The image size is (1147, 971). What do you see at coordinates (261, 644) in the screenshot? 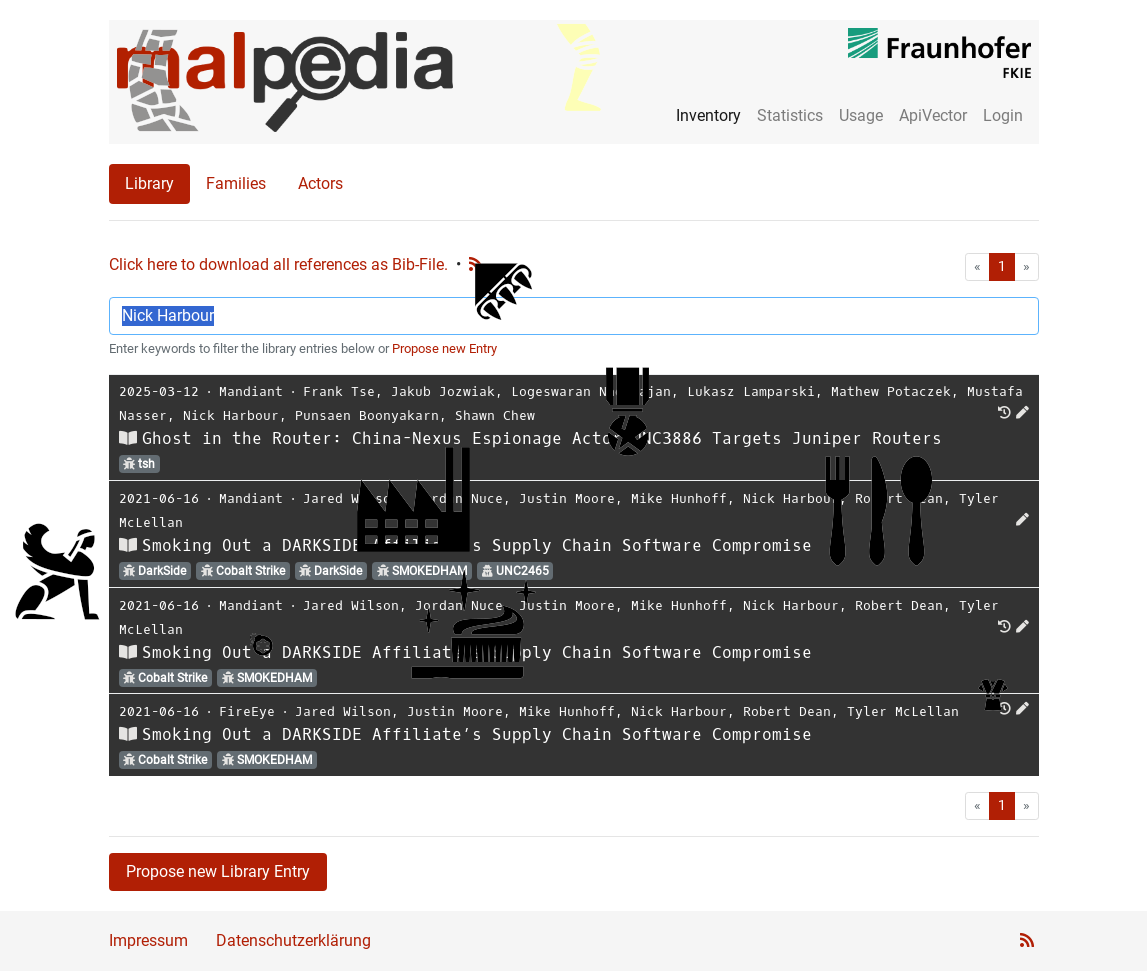
I see `activate ice bomb ability or weapon` at bounding box center [261, 644].